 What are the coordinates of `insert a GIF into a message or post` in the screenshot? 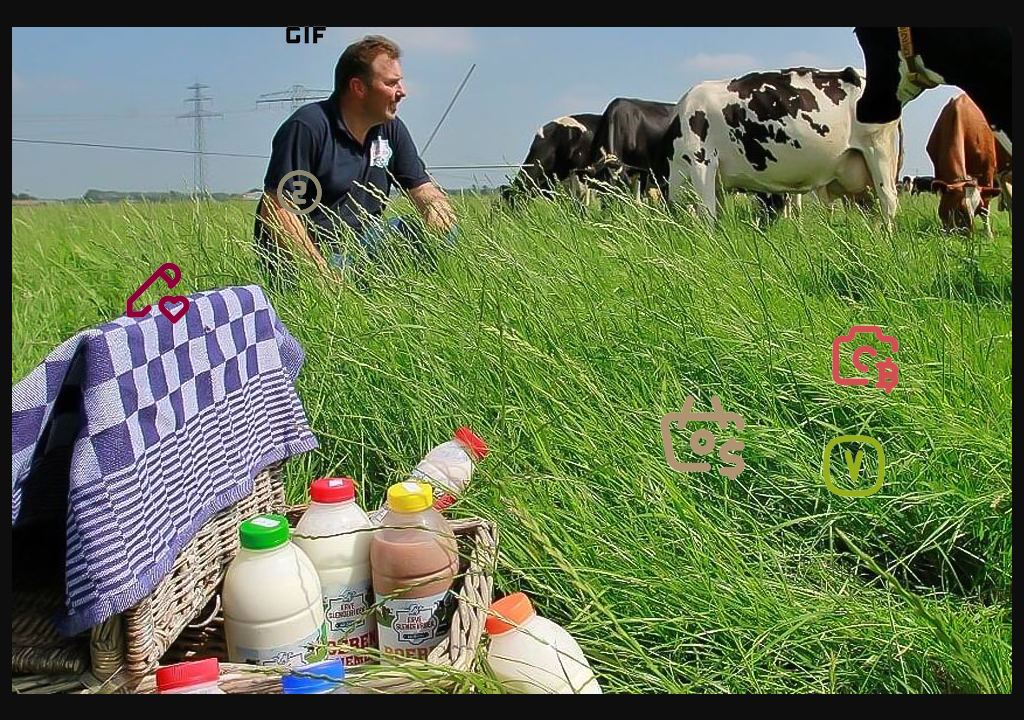 It's located at (306, 35).